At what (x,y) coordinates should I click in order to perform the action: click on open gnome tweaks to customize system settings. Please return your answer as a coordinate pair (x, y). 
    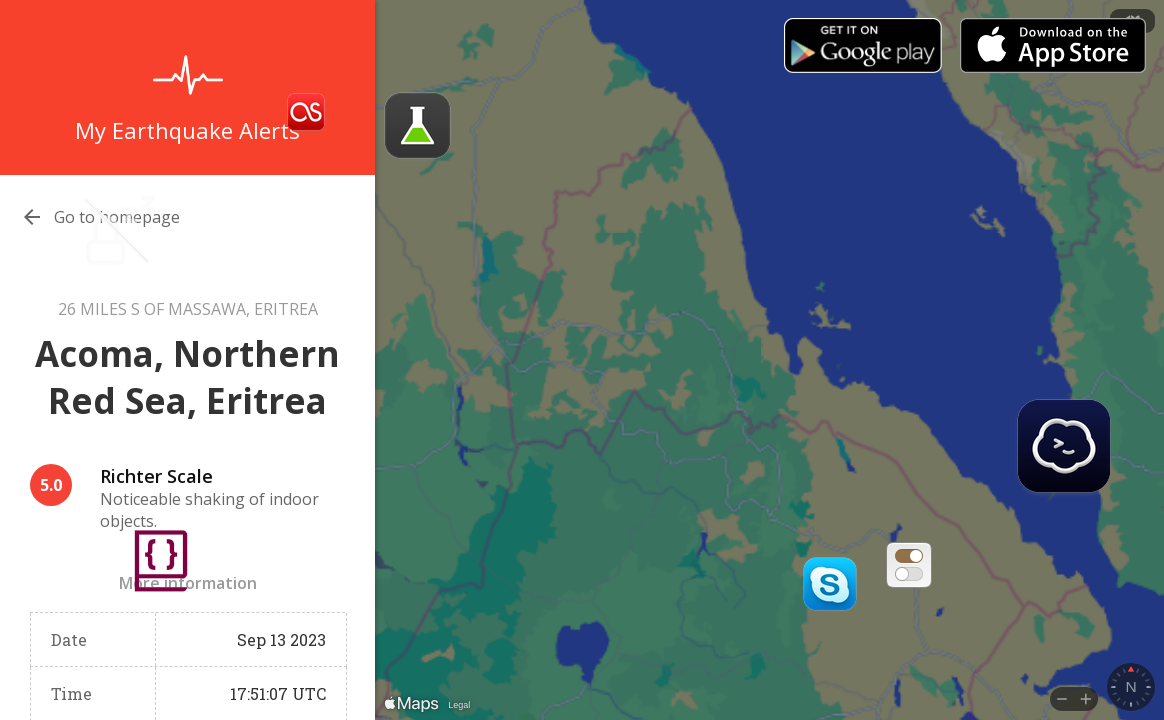
    Looking at the image, I should click on (909, 565).